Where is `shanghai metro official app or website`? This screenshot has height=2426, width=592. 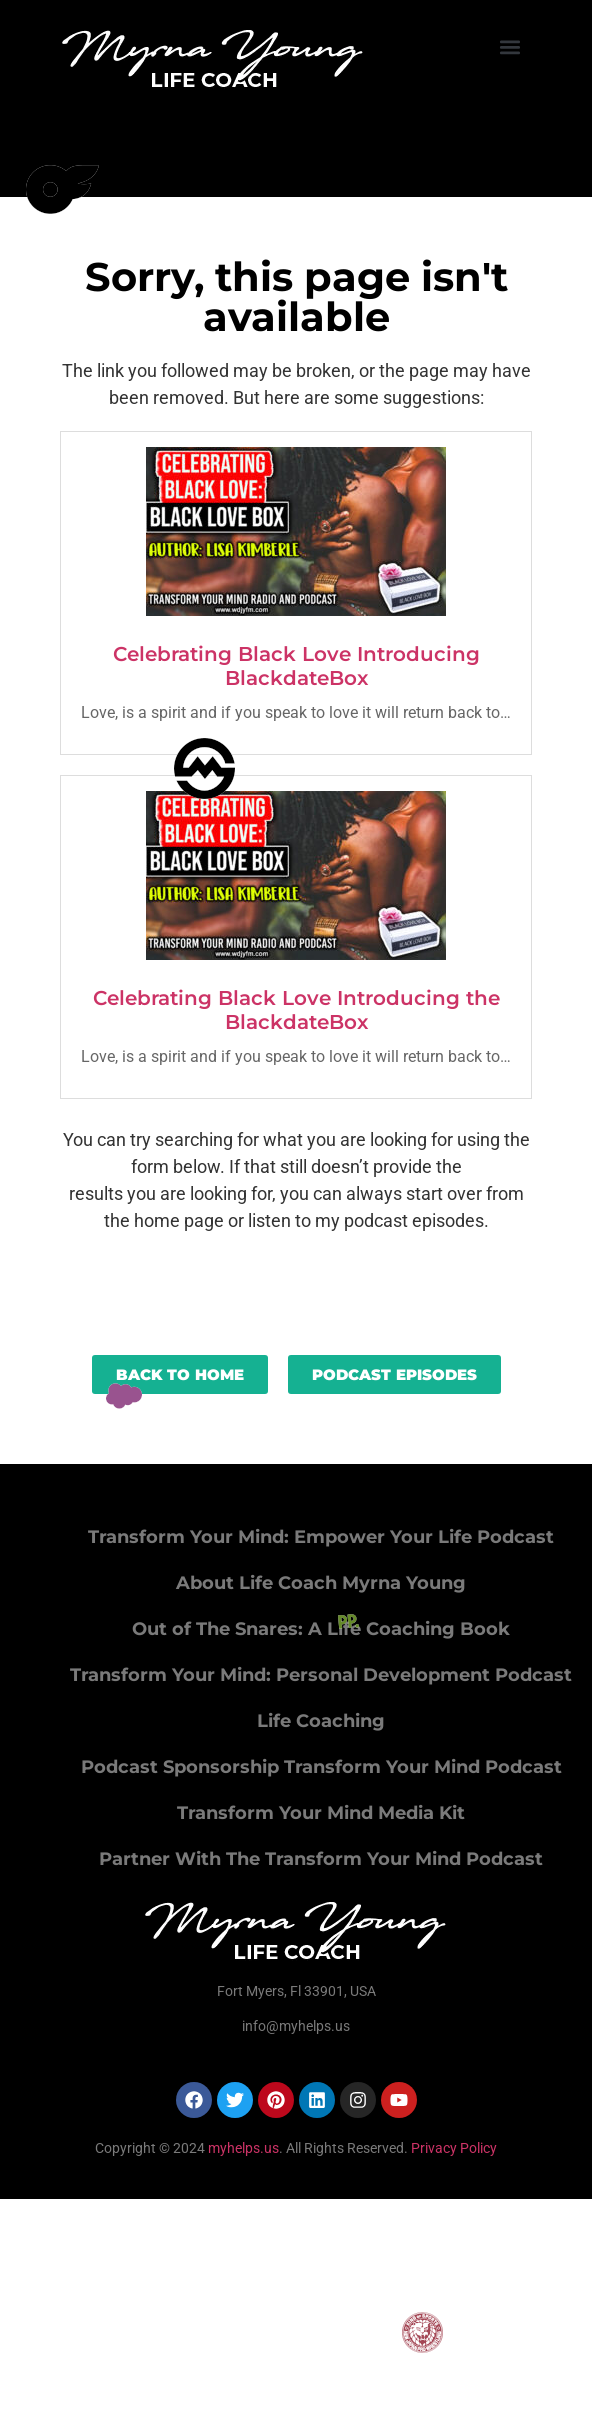 shanghai metro official app or website is located at coordinates (204, 768).